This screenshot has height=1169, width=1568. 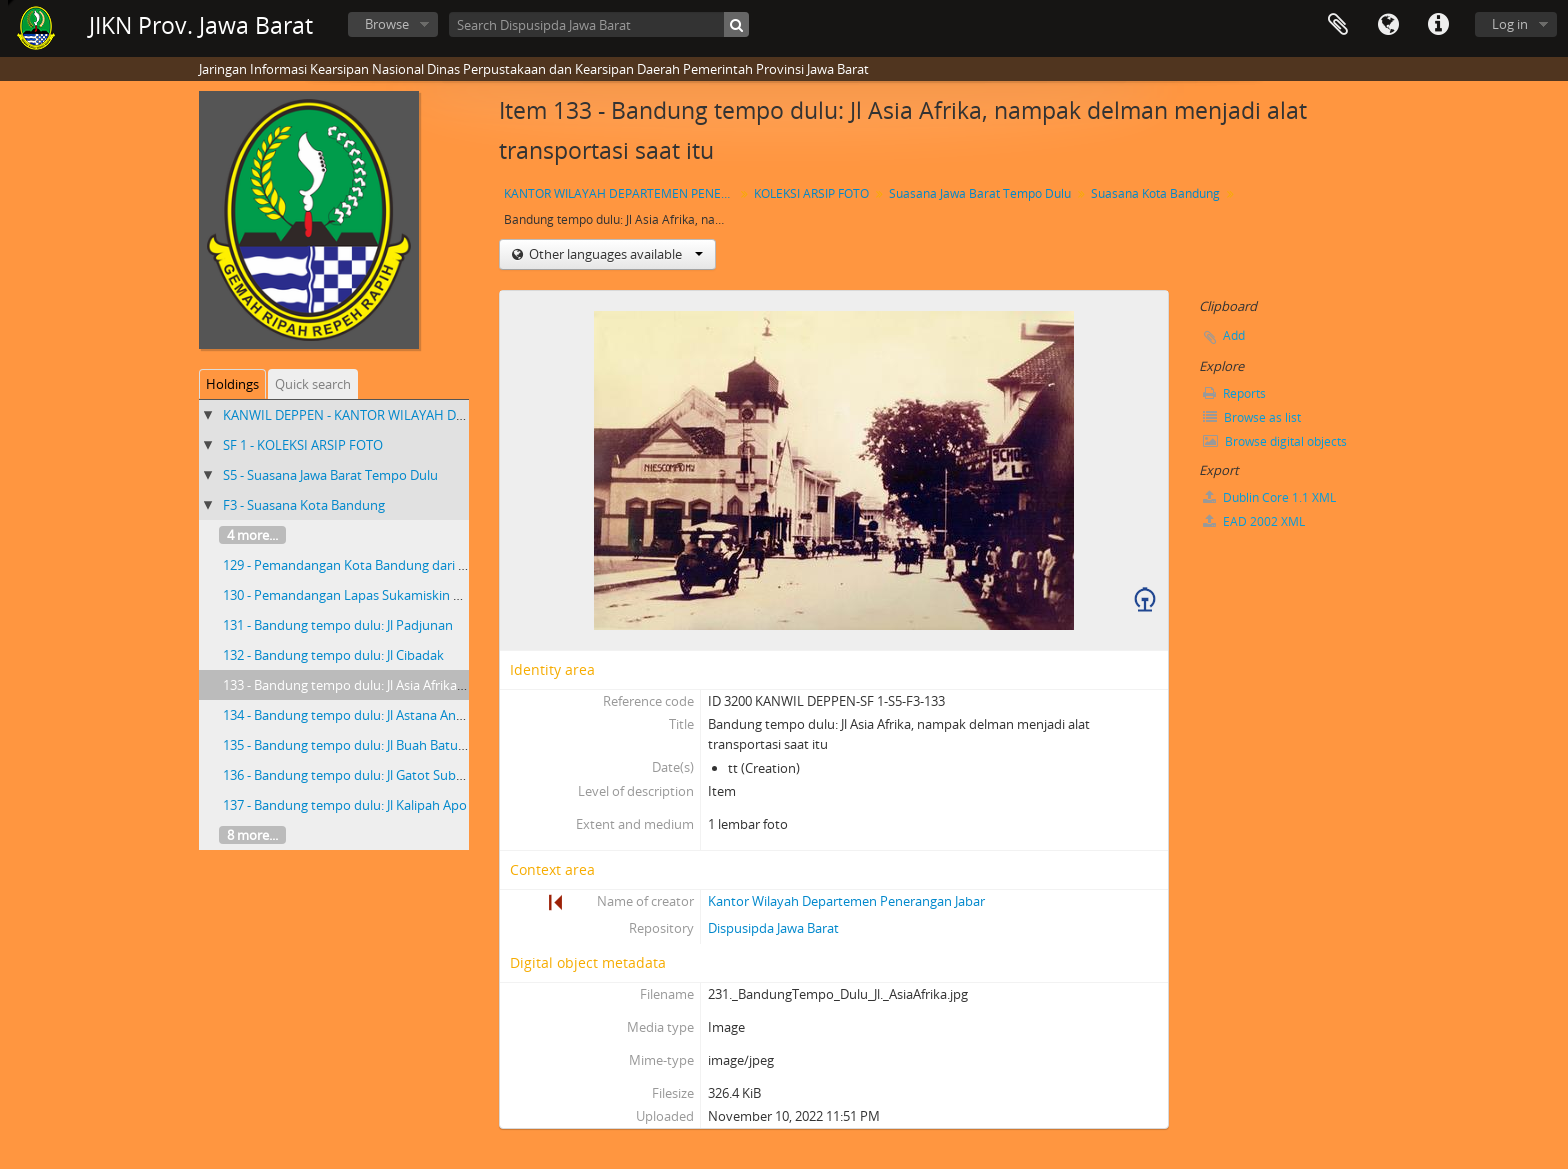 What do you see at coordinates (1145, 600) in the screenshot?
I see `china railway logo` at bounding box center [1145, 600].